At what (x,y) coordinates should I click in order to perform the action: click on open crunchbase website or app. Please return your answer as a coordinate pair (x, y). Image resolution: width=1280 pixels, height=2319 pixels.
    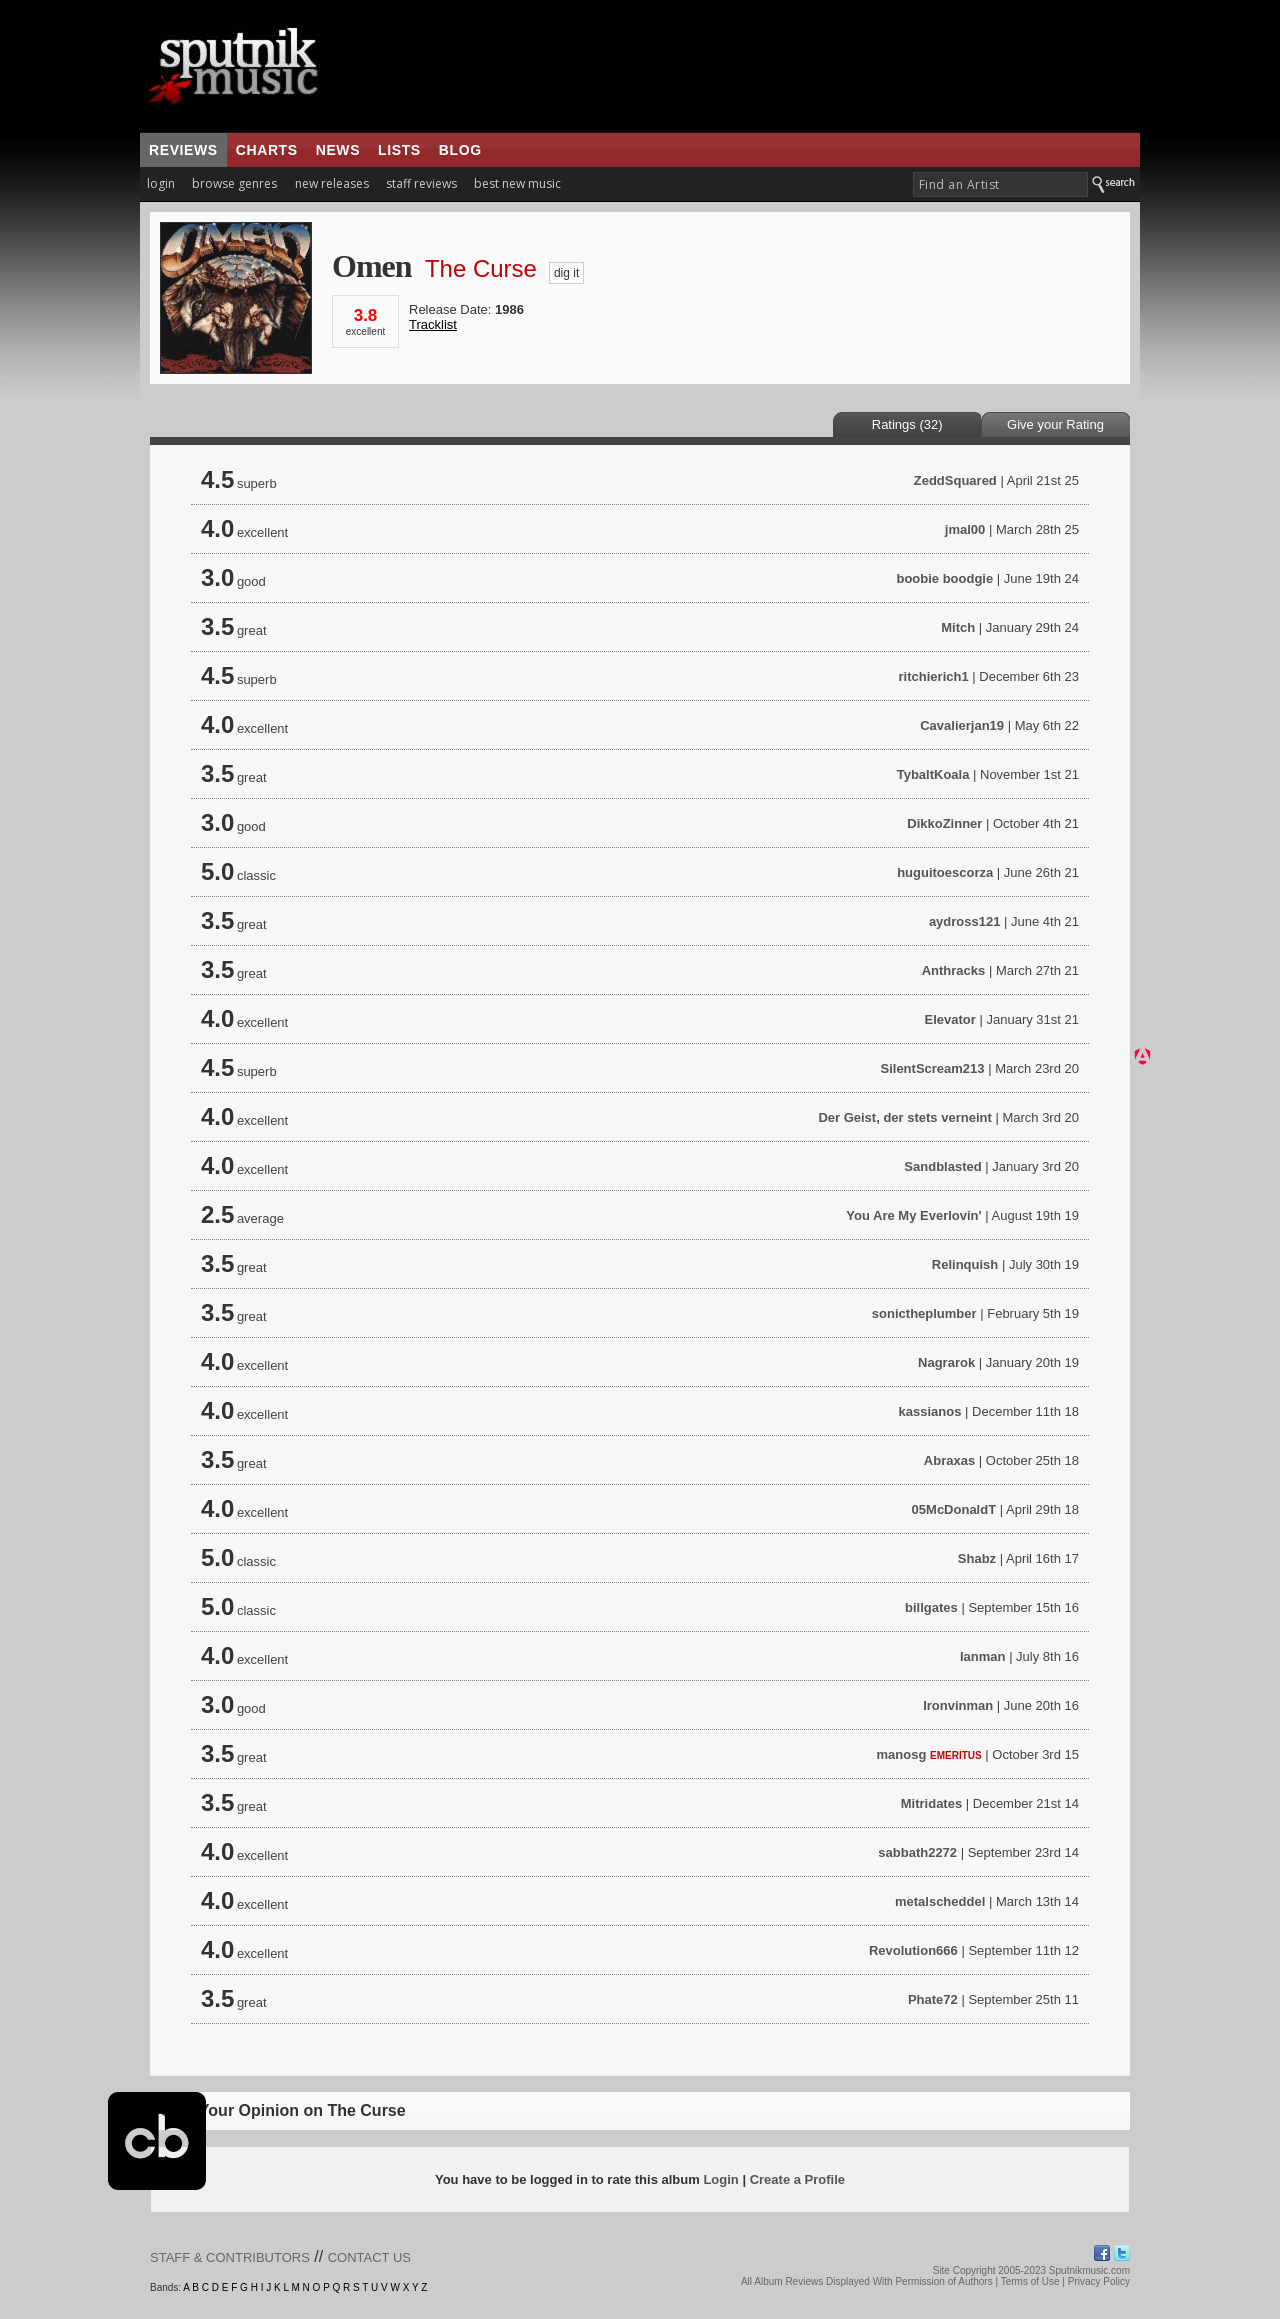
    Looking at the image, I should click on (157, 2141).